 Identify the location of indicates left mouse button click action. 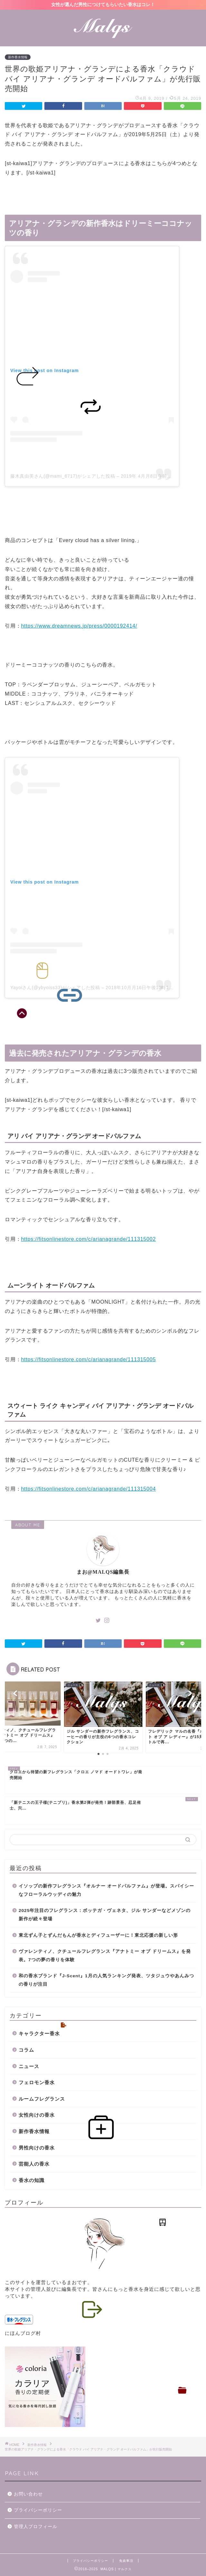
(42, 970).